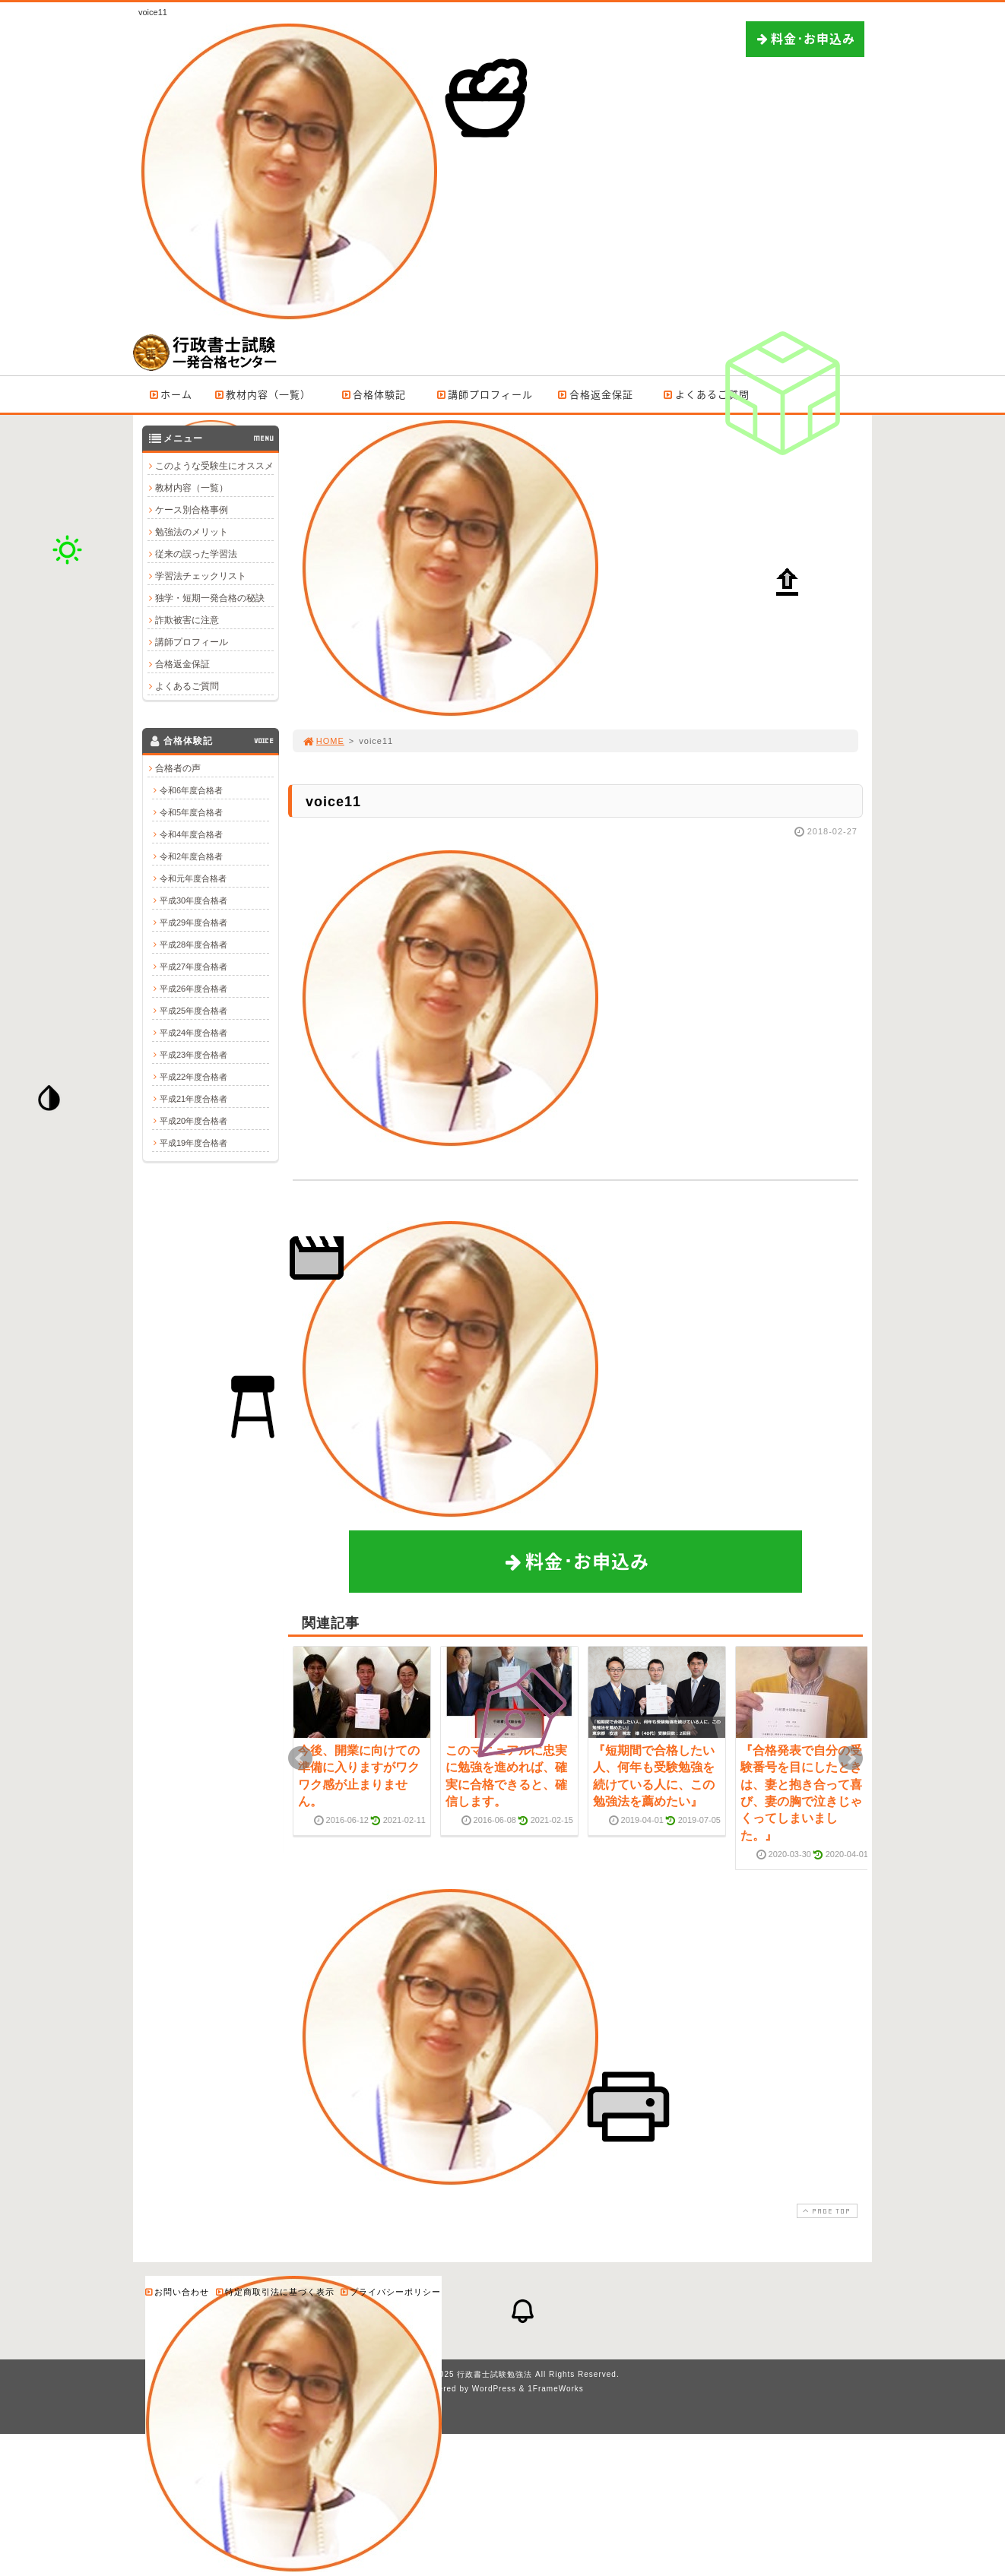 The width and height of the screenshot is (1005, 2576). What do you see at coordinates (628, 2106) in the screenshot?
I see `print the current document` at bounding box center [628, 2106].